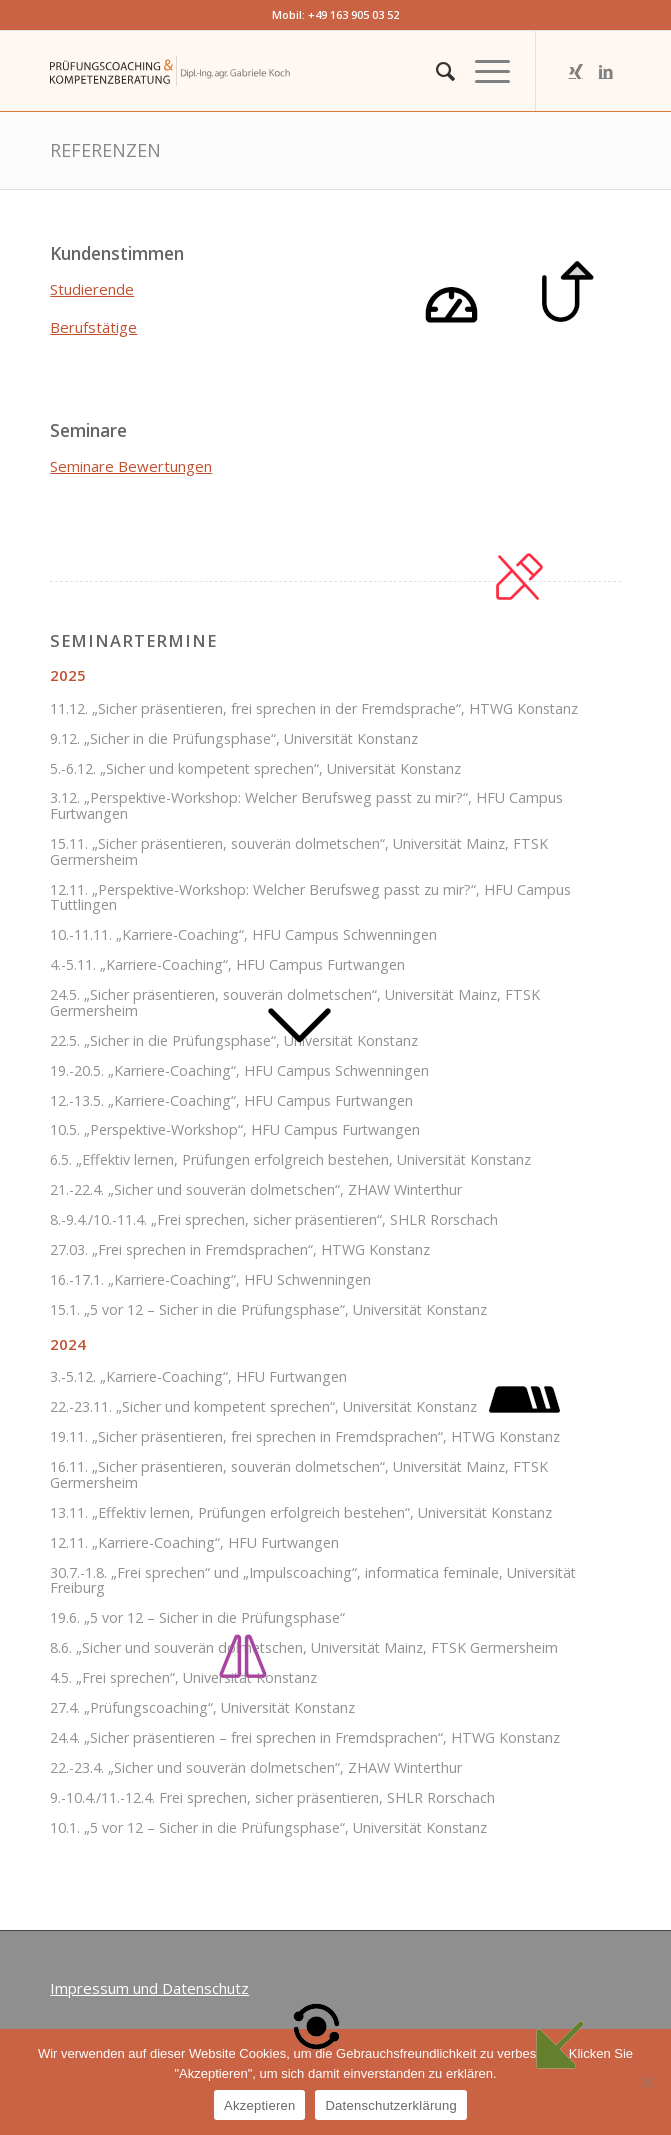 The height and width of the screenshot is (2135, 671). What do you see at coordinates (524, 1399) in the screenshot?
I see `switch between open browser tabs` at bounding box center [524, 1399].